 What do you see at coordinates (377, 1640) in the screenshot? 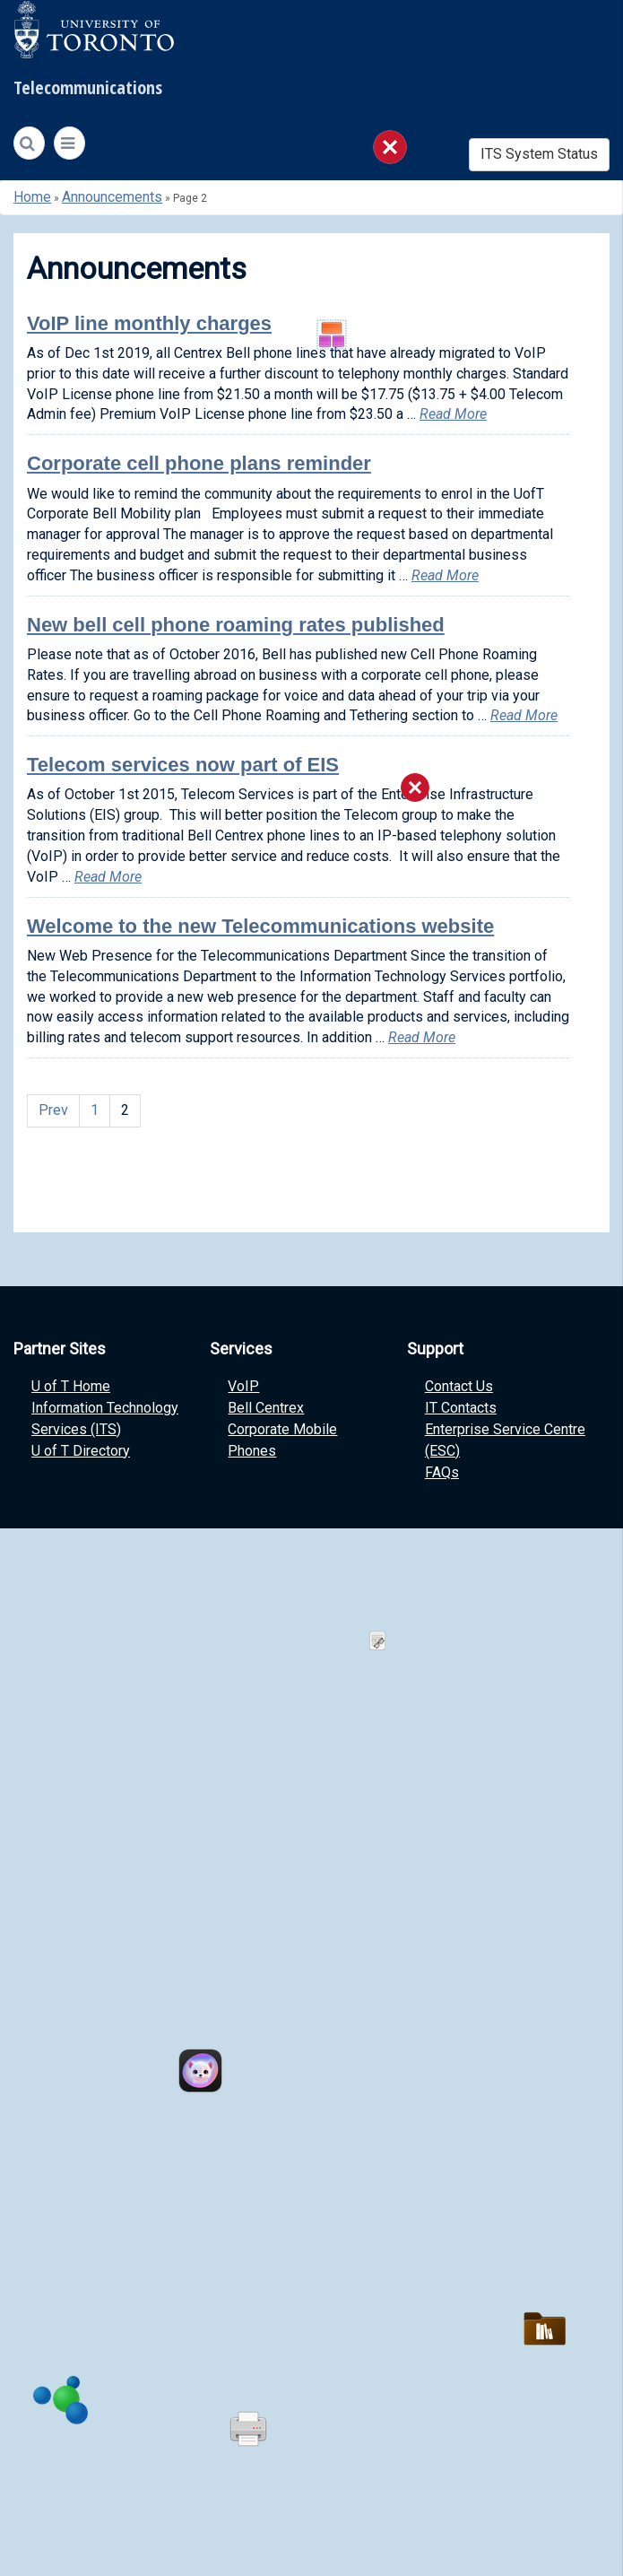
I see `open the documents app` at bounding box center [377, 1640].